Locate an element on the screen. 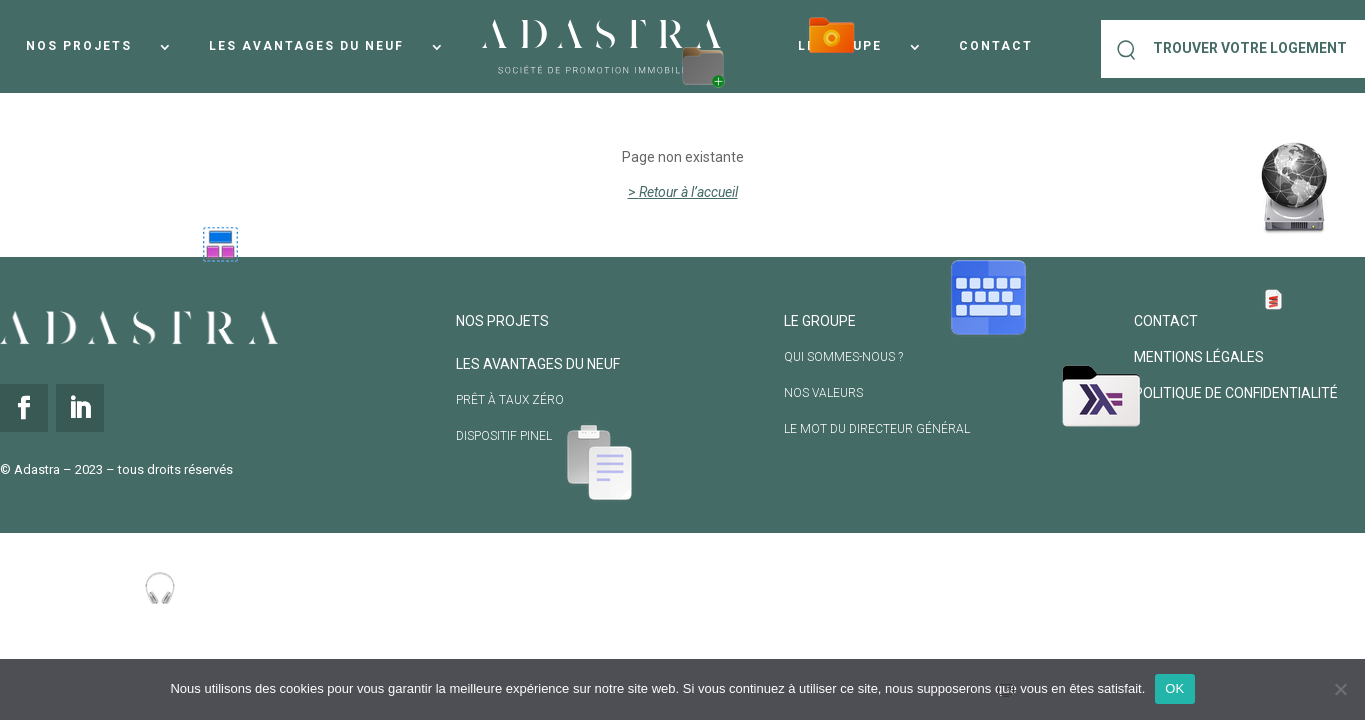 The height and width of the screenshot is (720, 1365). a scala programming language source file is located at coordinates (1273, 299).